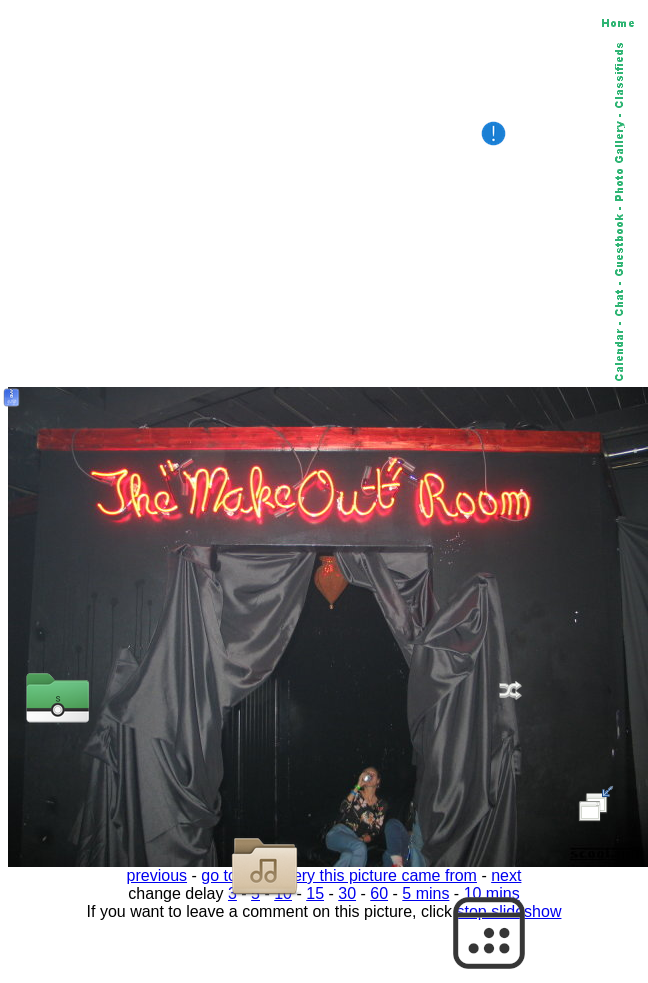 This screenshot has height=983, width=648. Describe the element at coordinates (264, 869) in the screenshot. I see `open your music folder` at that location.